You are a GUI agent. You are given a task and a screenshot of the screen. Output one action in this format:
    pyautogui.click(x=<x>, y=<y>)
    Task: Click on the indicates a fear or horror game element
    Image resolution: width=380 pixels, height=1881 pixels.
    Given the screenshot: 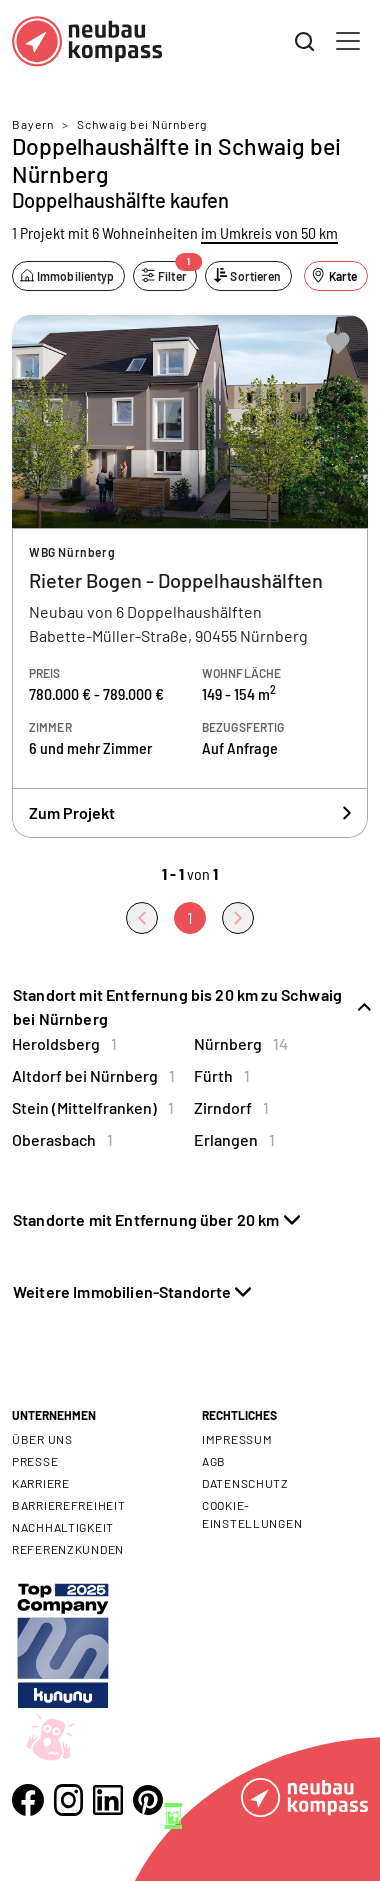 What is the action you would take?
    pyautogui.click(x=50, y=1738)
    